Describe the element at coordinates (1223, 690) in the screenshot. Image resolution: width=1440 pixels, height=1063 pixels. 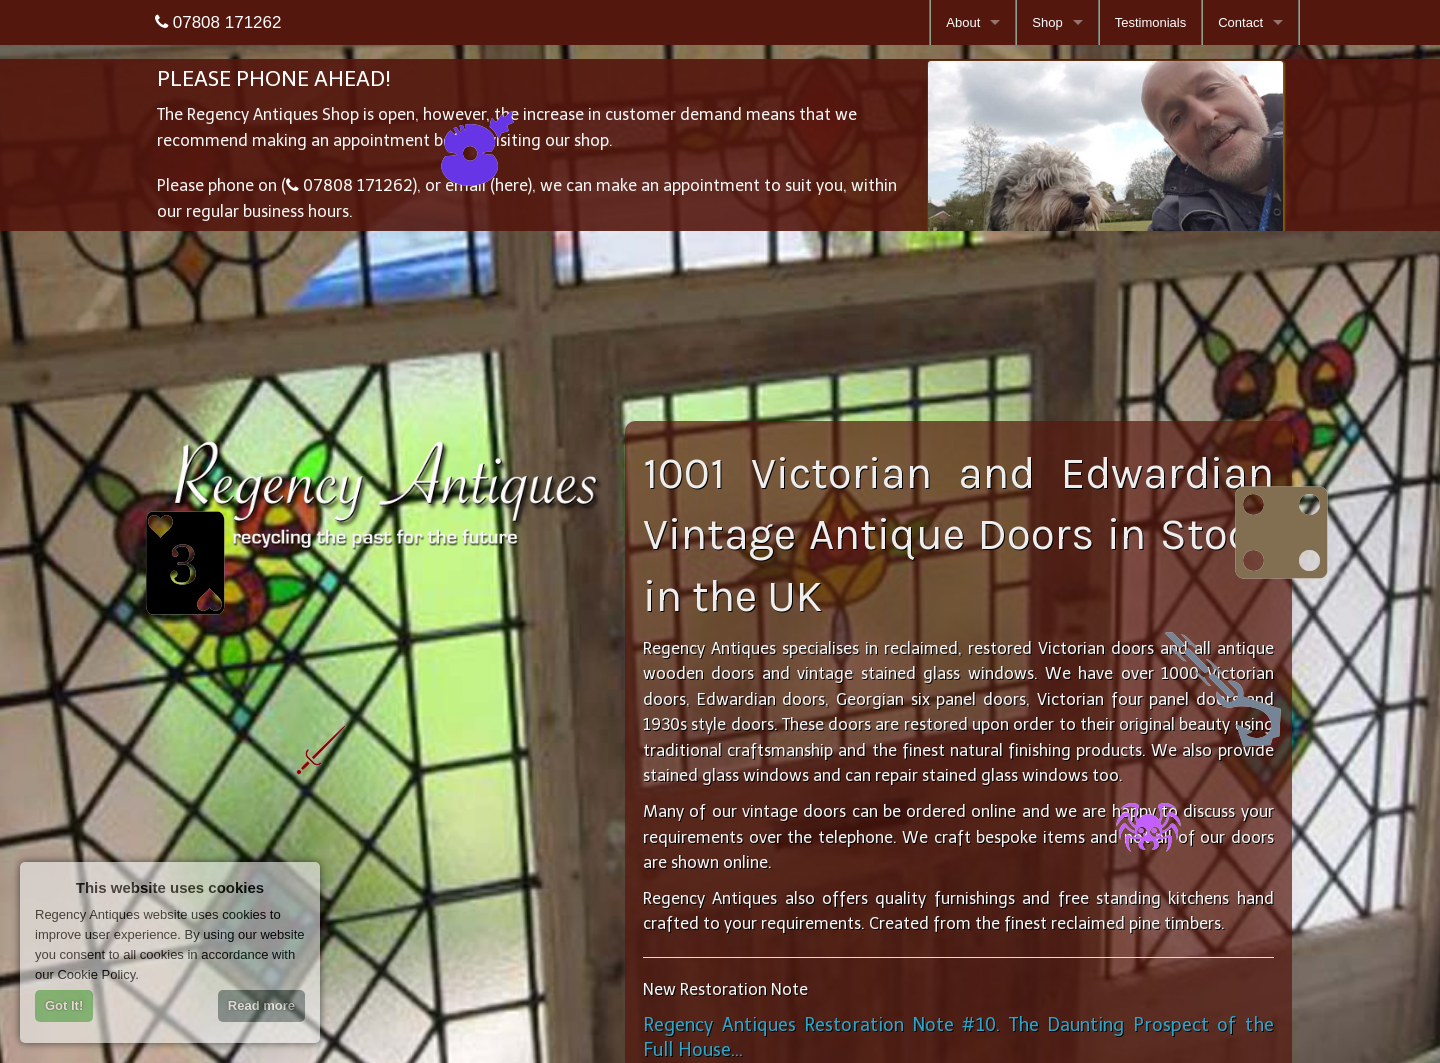
I see `equip meat hook weapon or tool` at that location.